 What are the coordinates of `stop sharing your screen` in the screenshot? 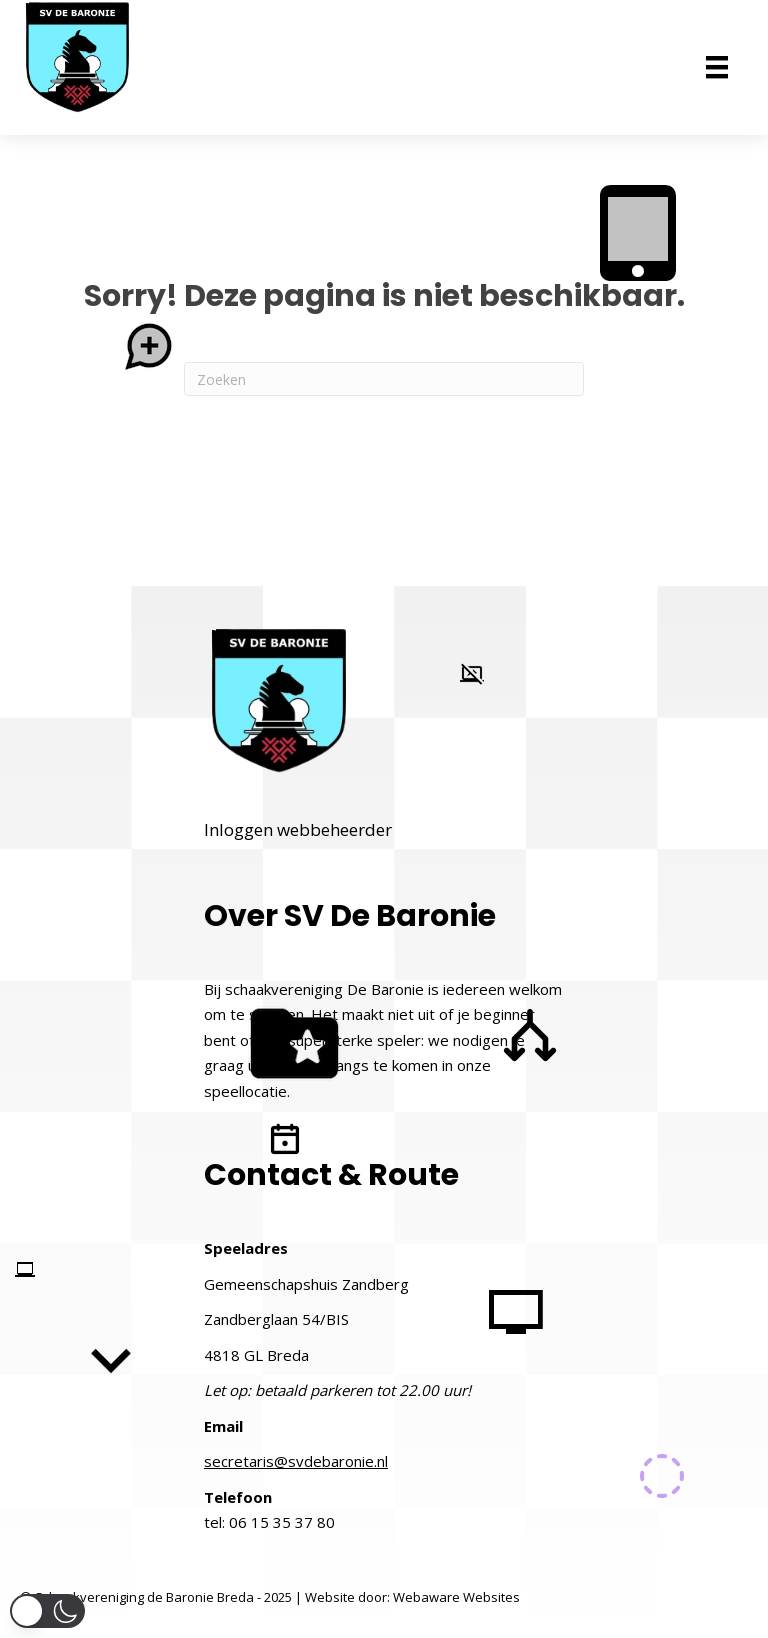 It's located at (472, 674).